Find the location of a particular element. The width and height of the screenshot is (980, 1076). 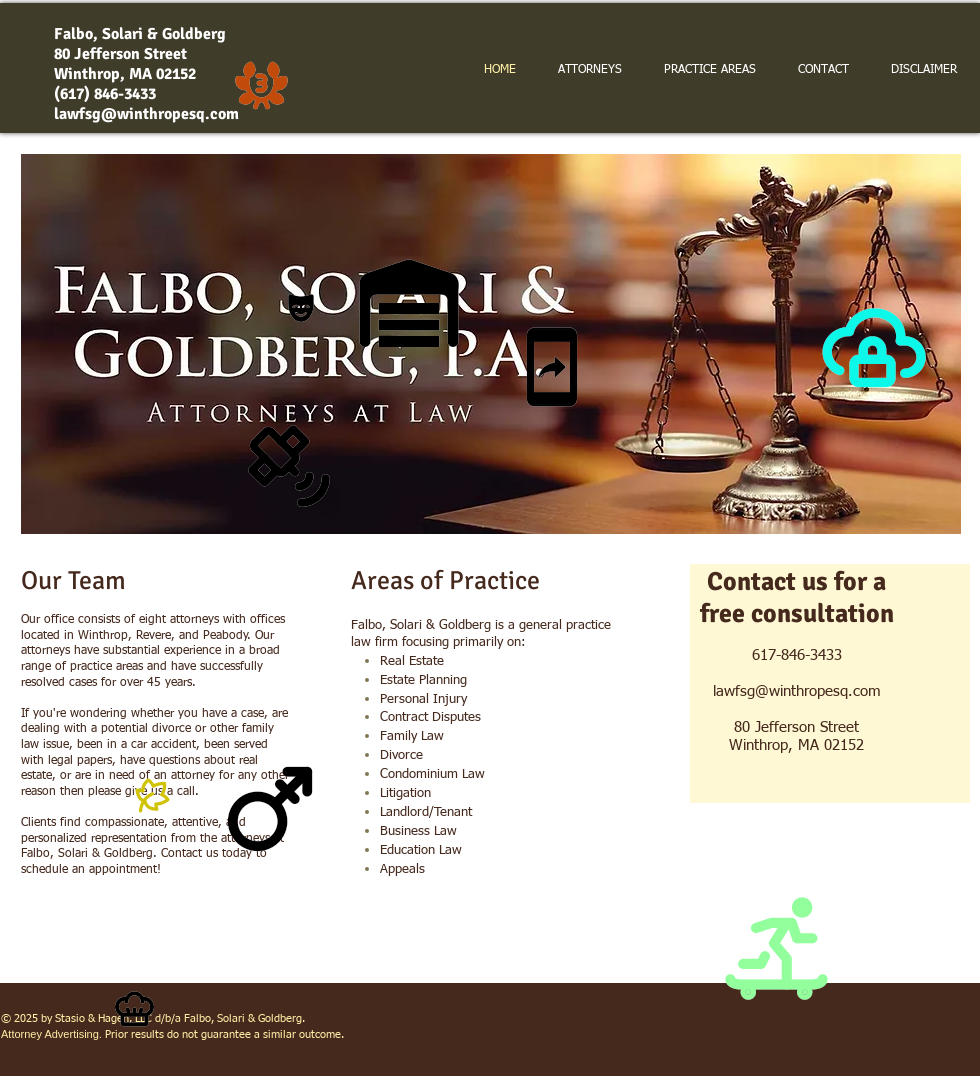

view eco-friendly or sustainable options is located at coordinates (152, 795).